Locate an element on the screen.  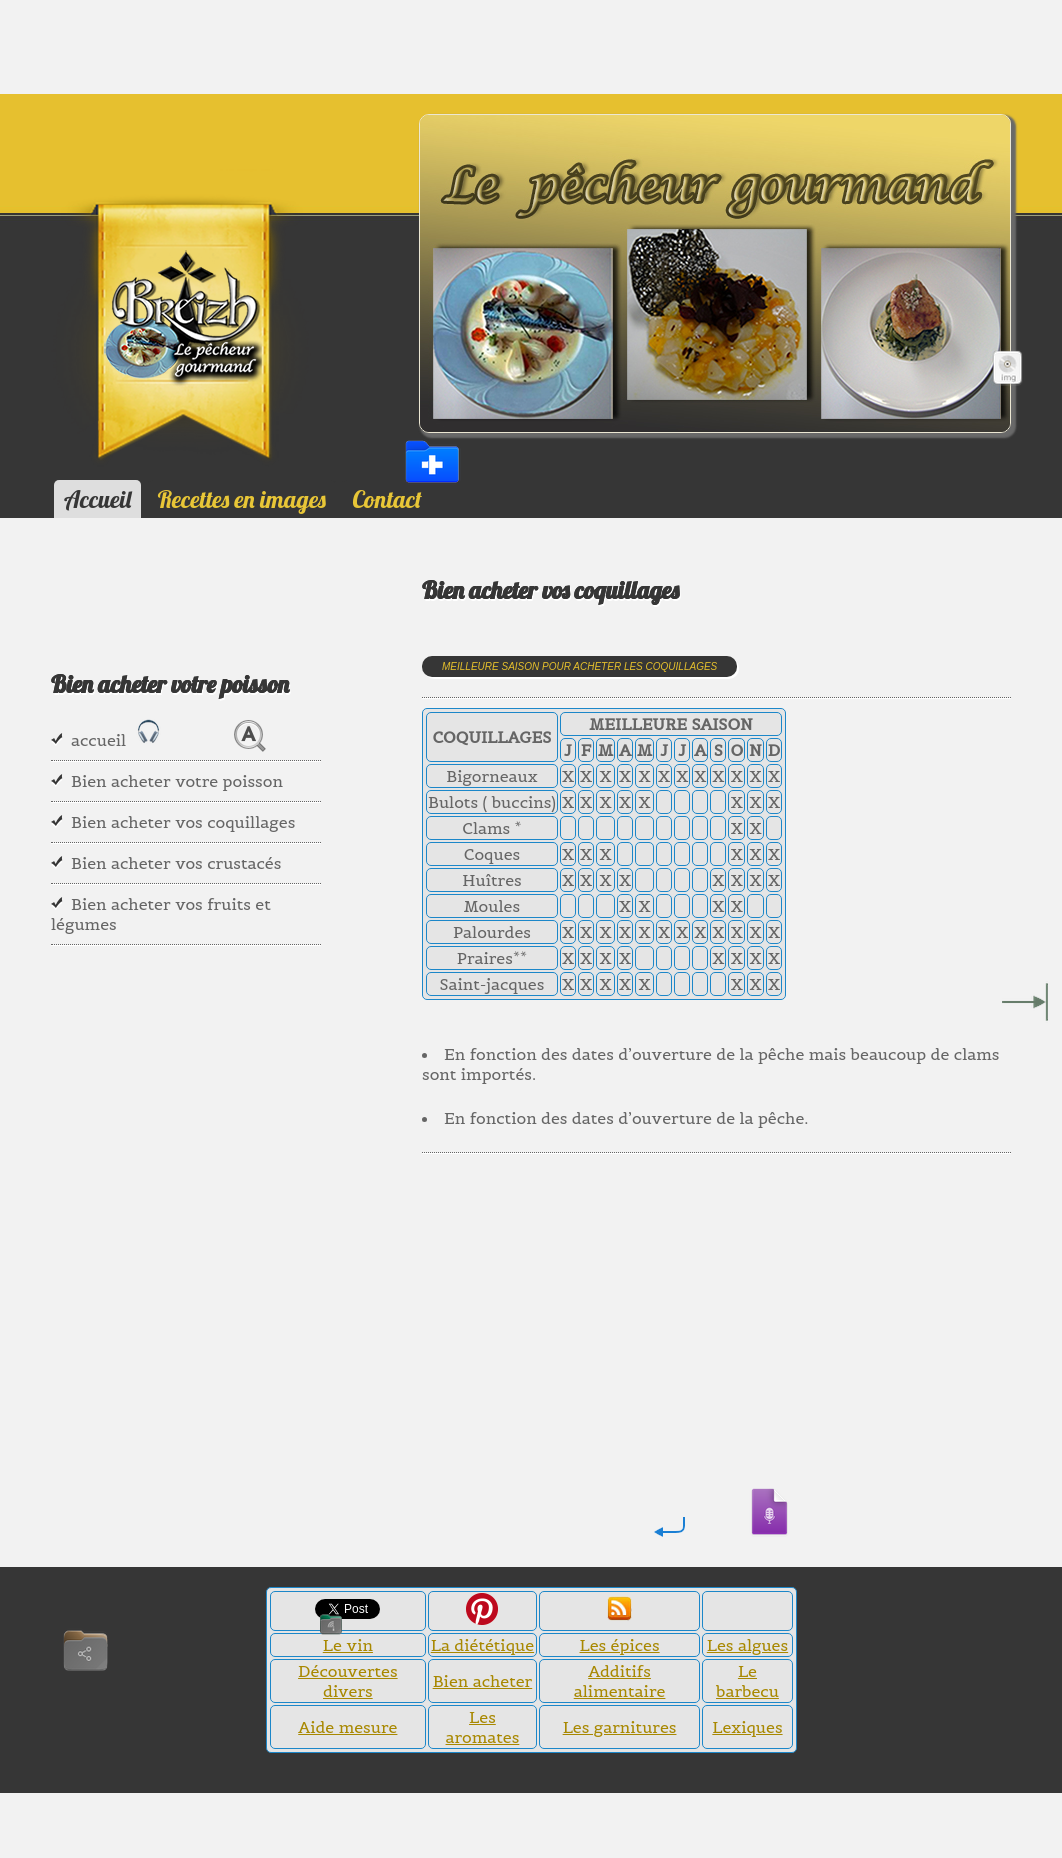
bluetooth headphones connected is located at coordinates (148, 731).